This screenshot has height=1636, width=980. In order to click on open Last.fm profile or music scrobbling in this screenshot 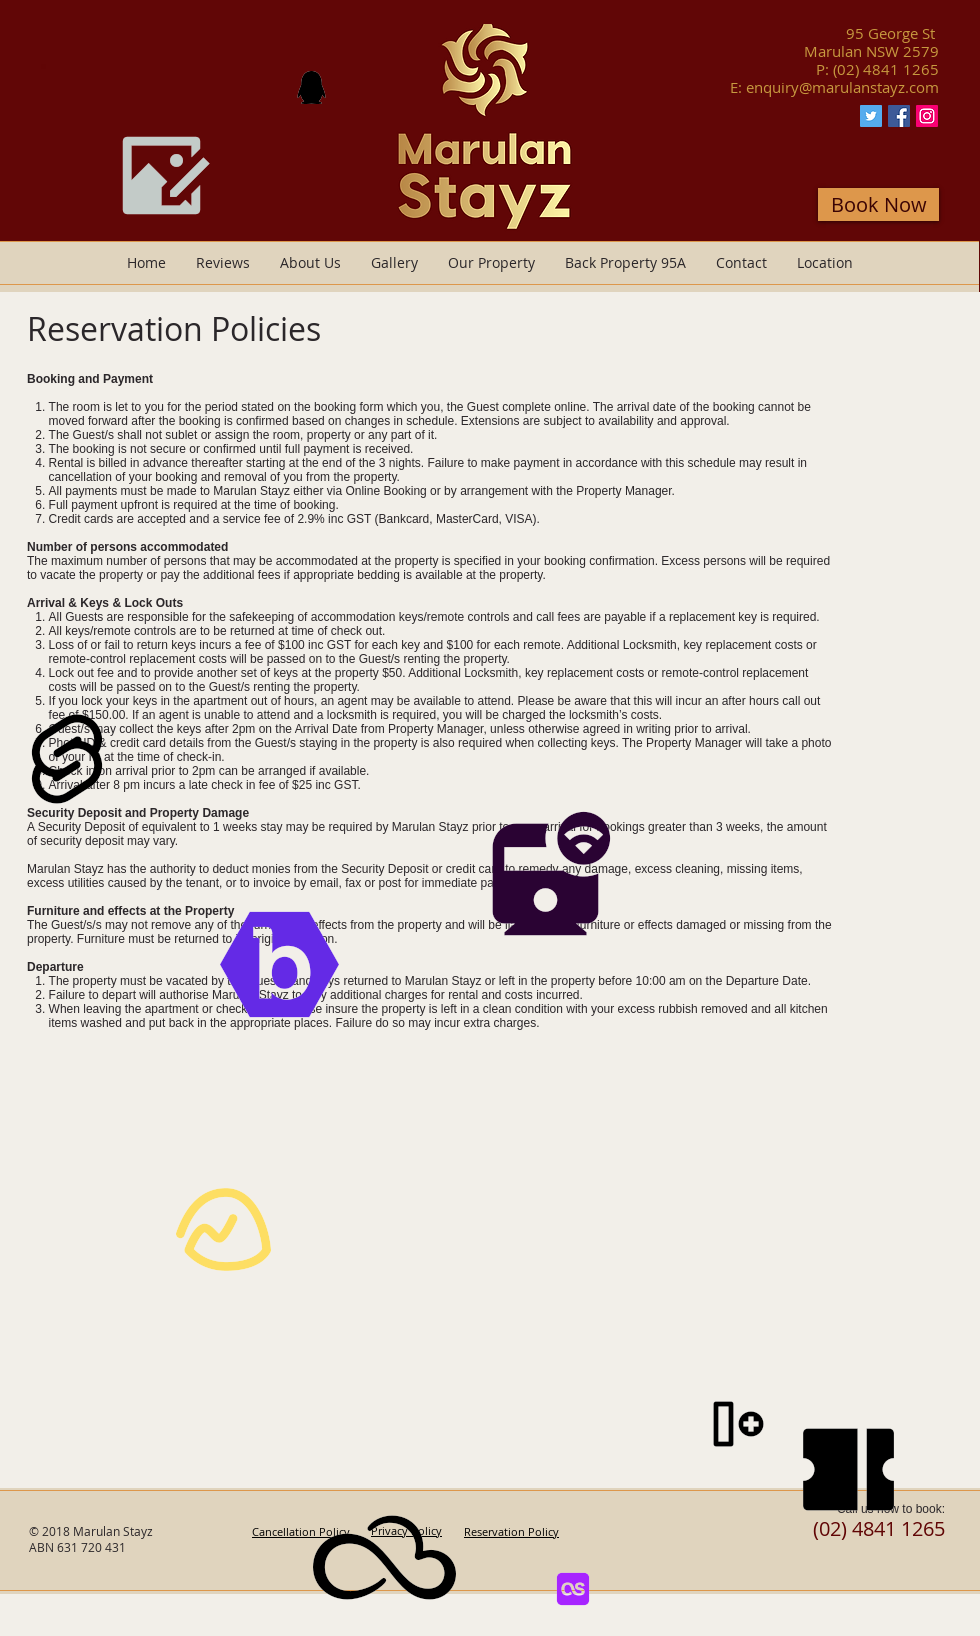, I will do `click(573, 1589)`.